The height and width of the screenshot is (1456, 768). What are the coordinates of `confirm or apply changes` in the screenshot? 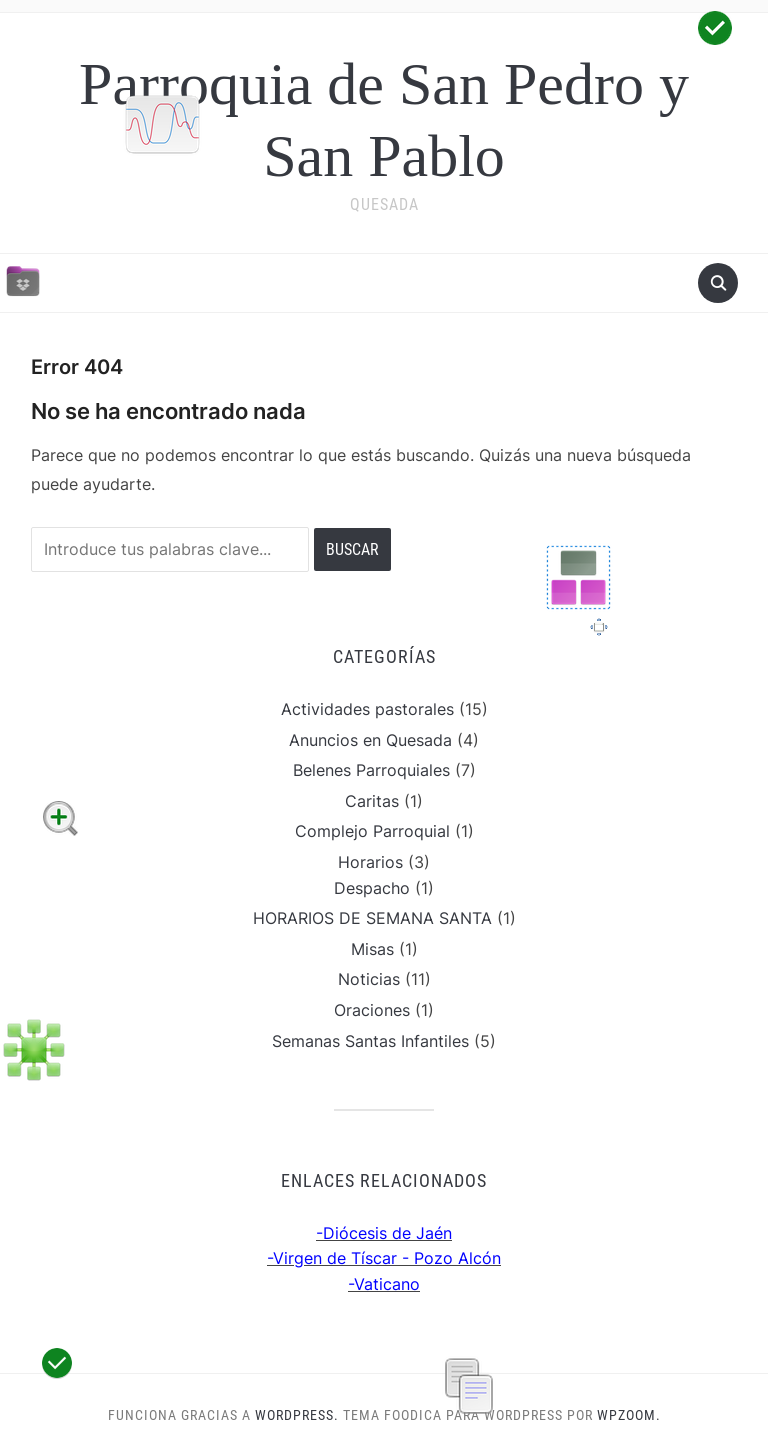 It's located at (715, 28).